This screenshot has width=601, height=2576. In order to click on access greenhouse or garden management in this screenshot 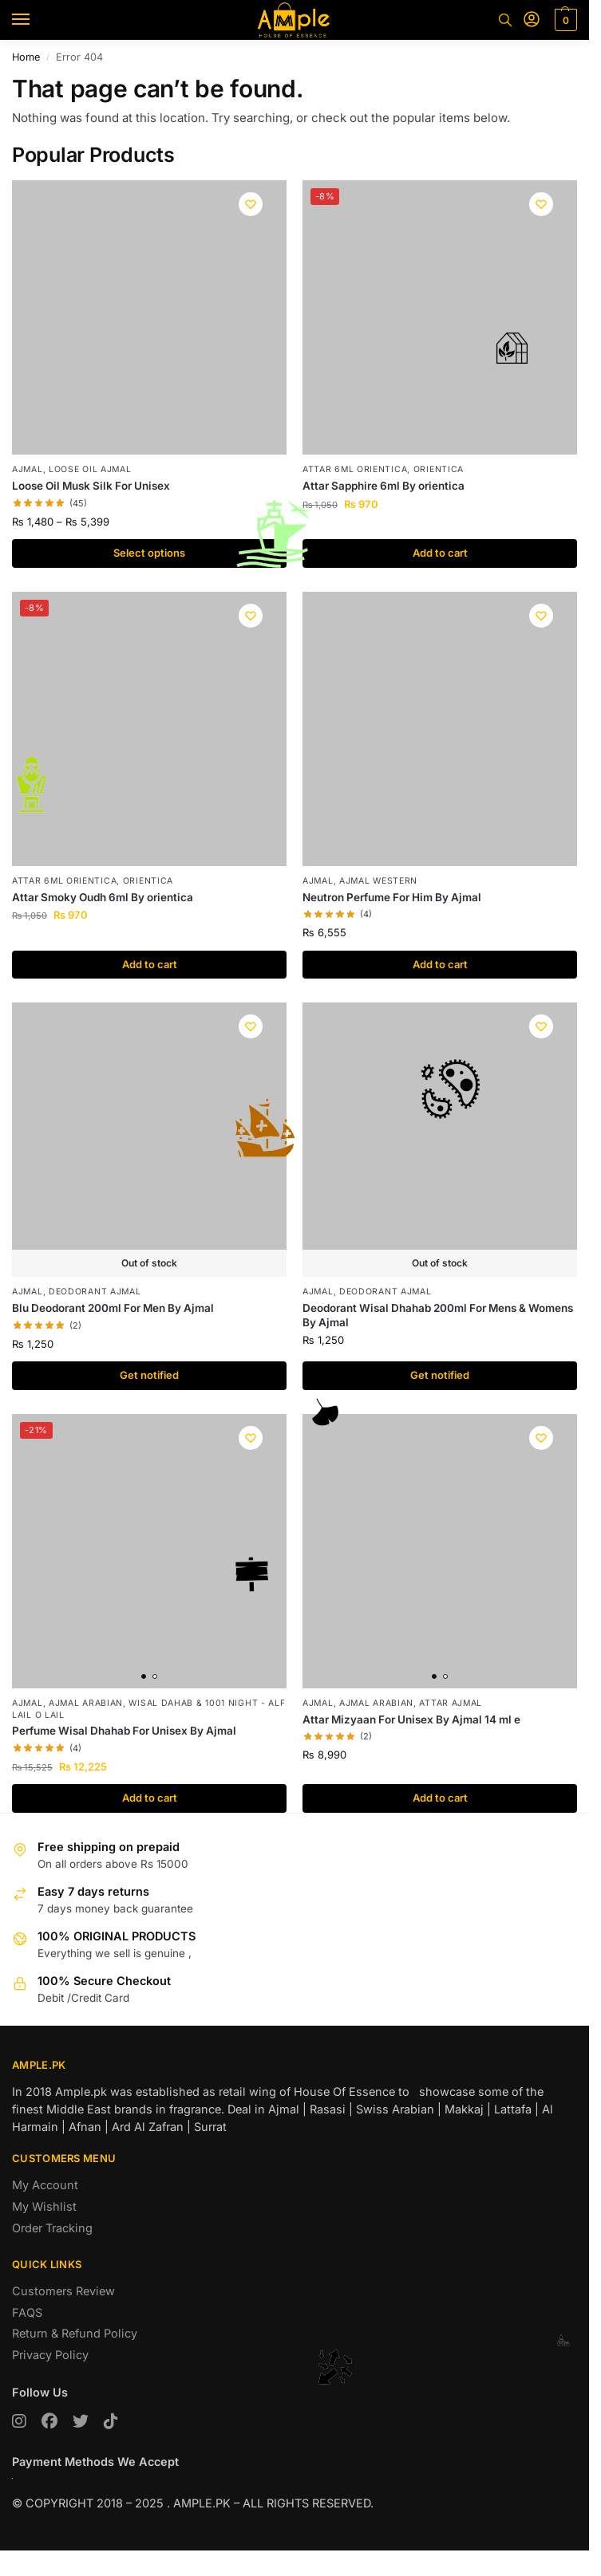, I will do `click(512, 348)`.